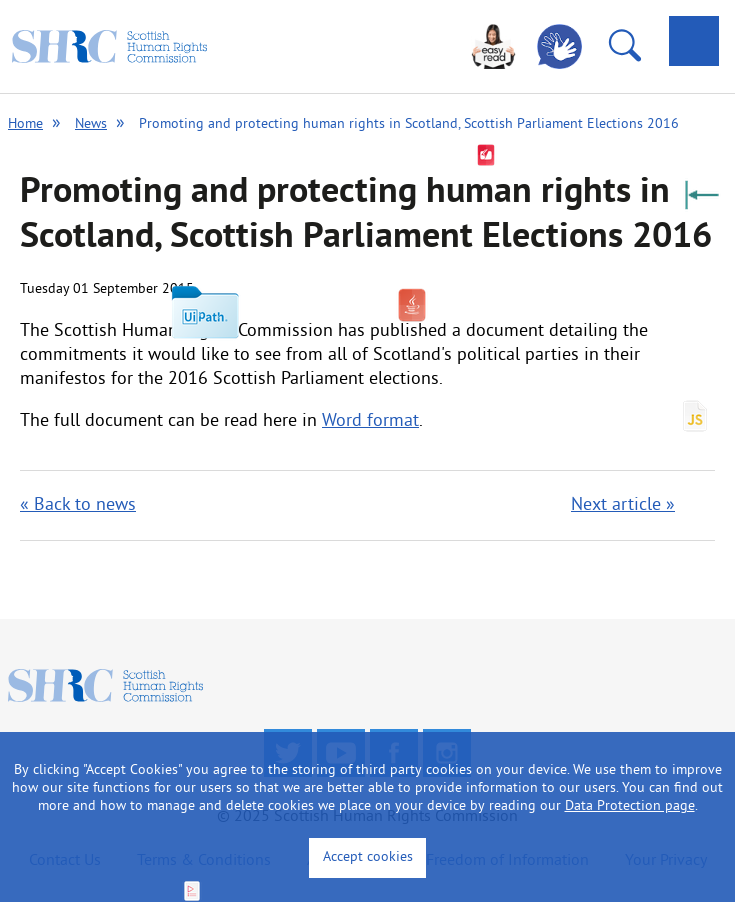 Image resolution: width=735 pixels, height=902 pixels. Describe the element at coordinates (486, 155) in the screenshot. I see `an eps vector file format` at that location.